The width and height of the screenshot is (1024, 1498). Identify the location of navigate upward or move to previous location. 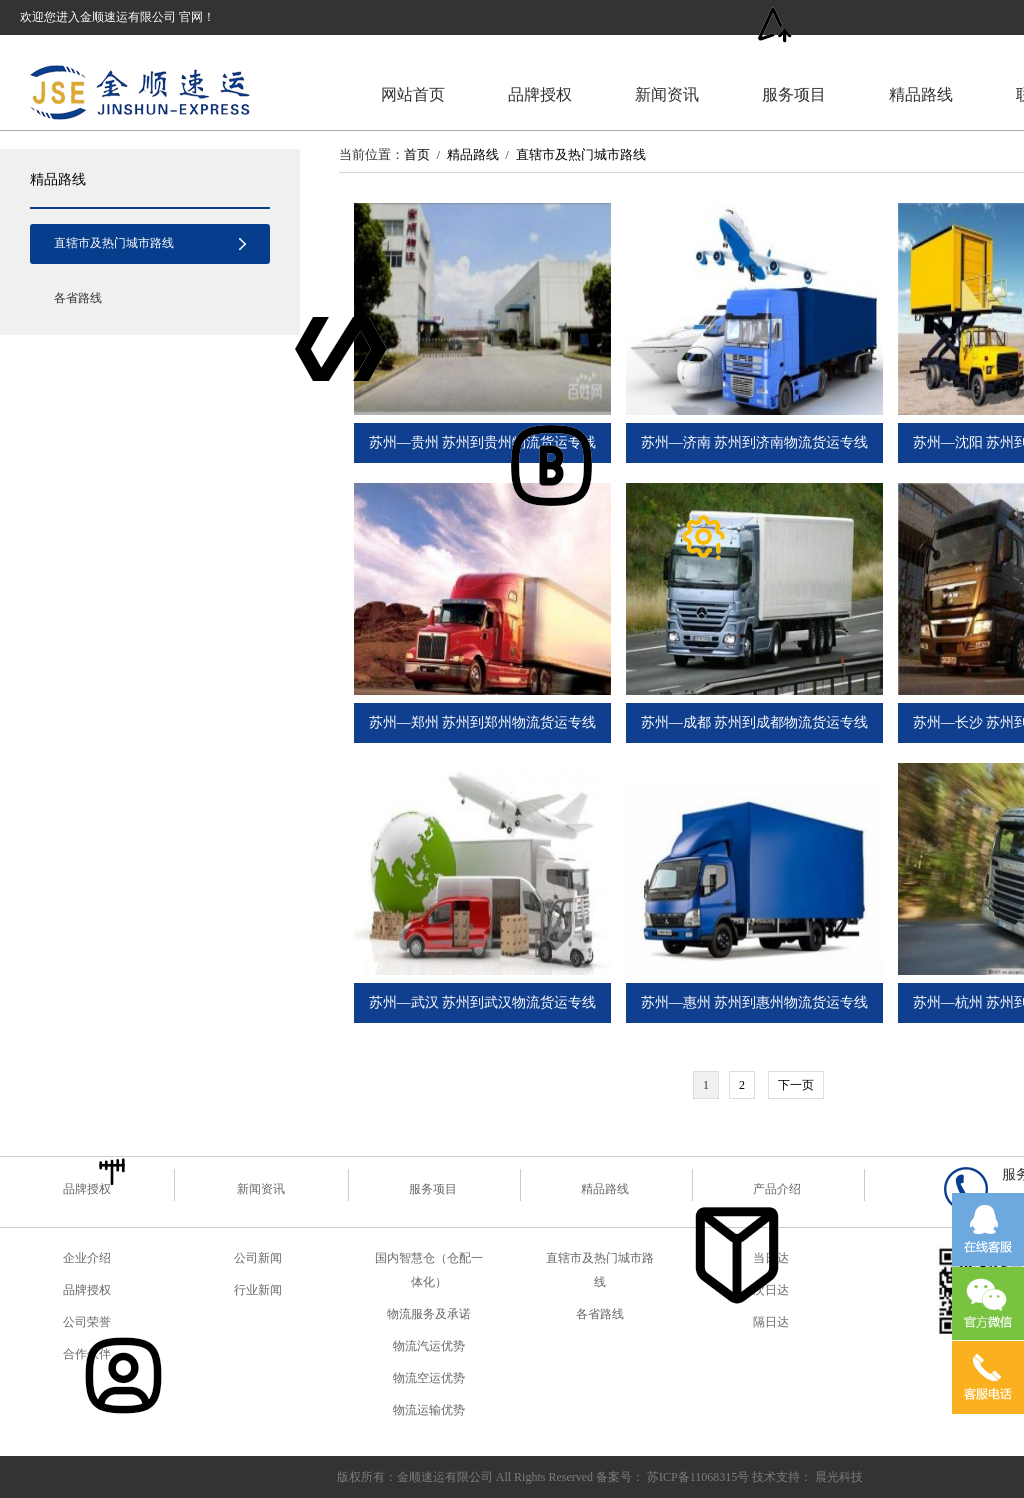
(773, 24).